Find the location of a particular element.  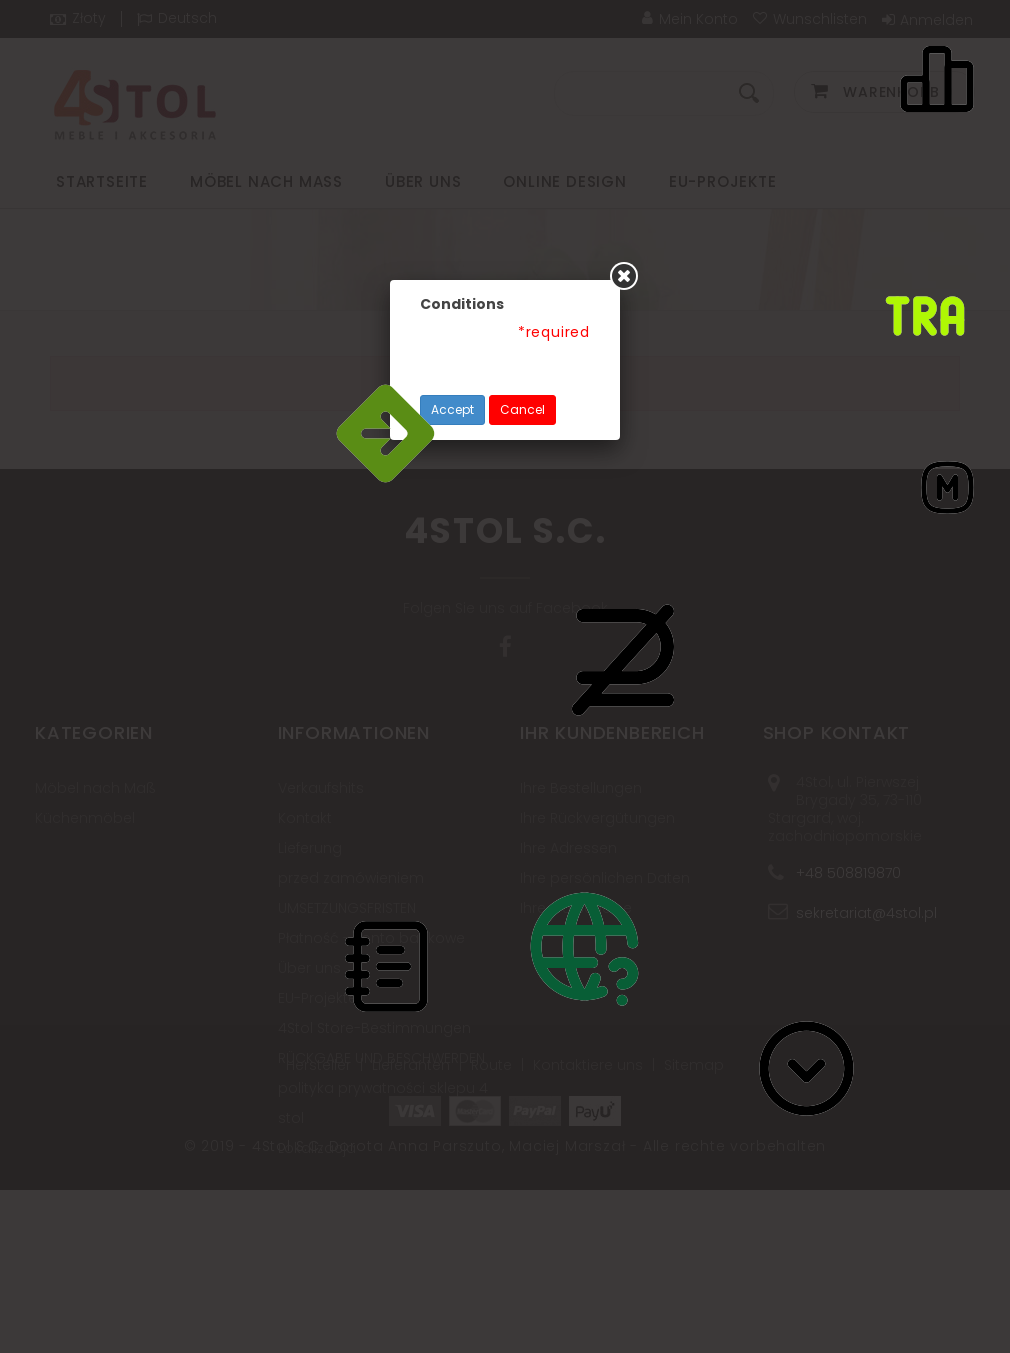

access metro or subway transit options is located at coordinates (947, 487).